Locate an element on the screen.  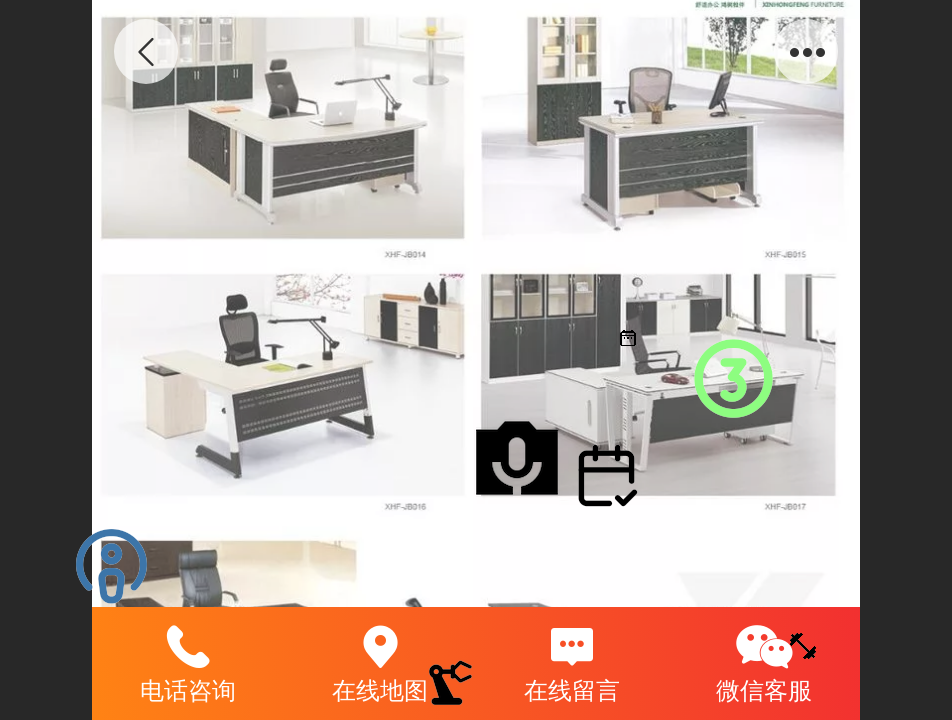
select a date range is located at coordinates (628, 338).